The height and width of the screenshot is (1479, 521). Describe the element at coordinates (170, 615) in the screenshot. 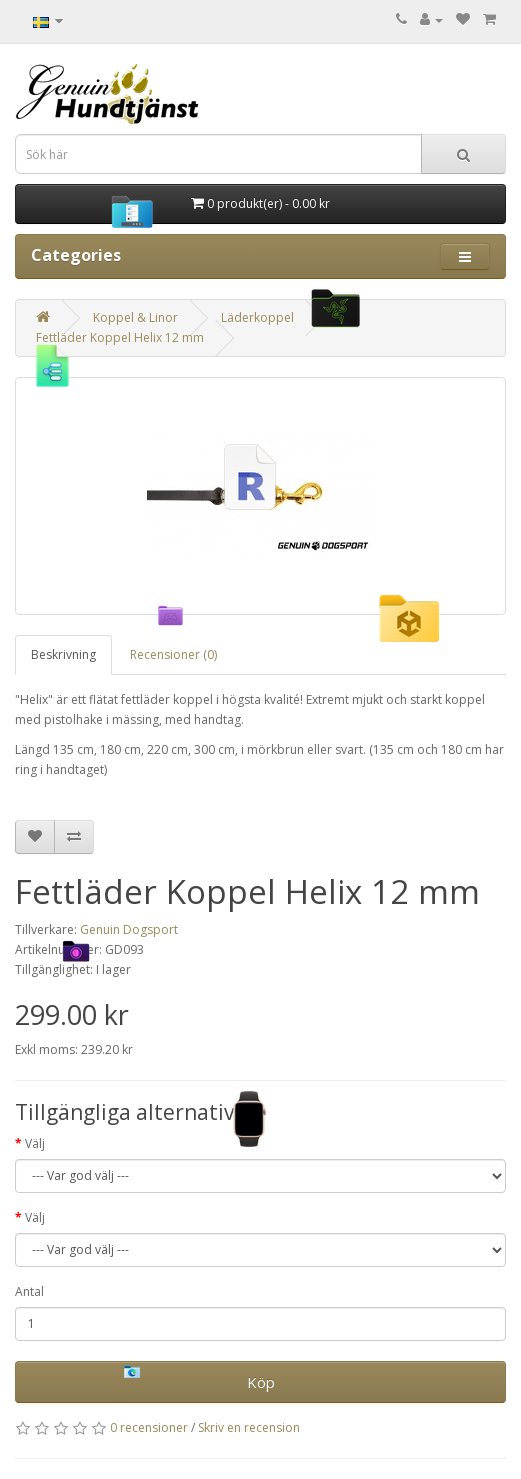

I see `open your games folder` at that location.